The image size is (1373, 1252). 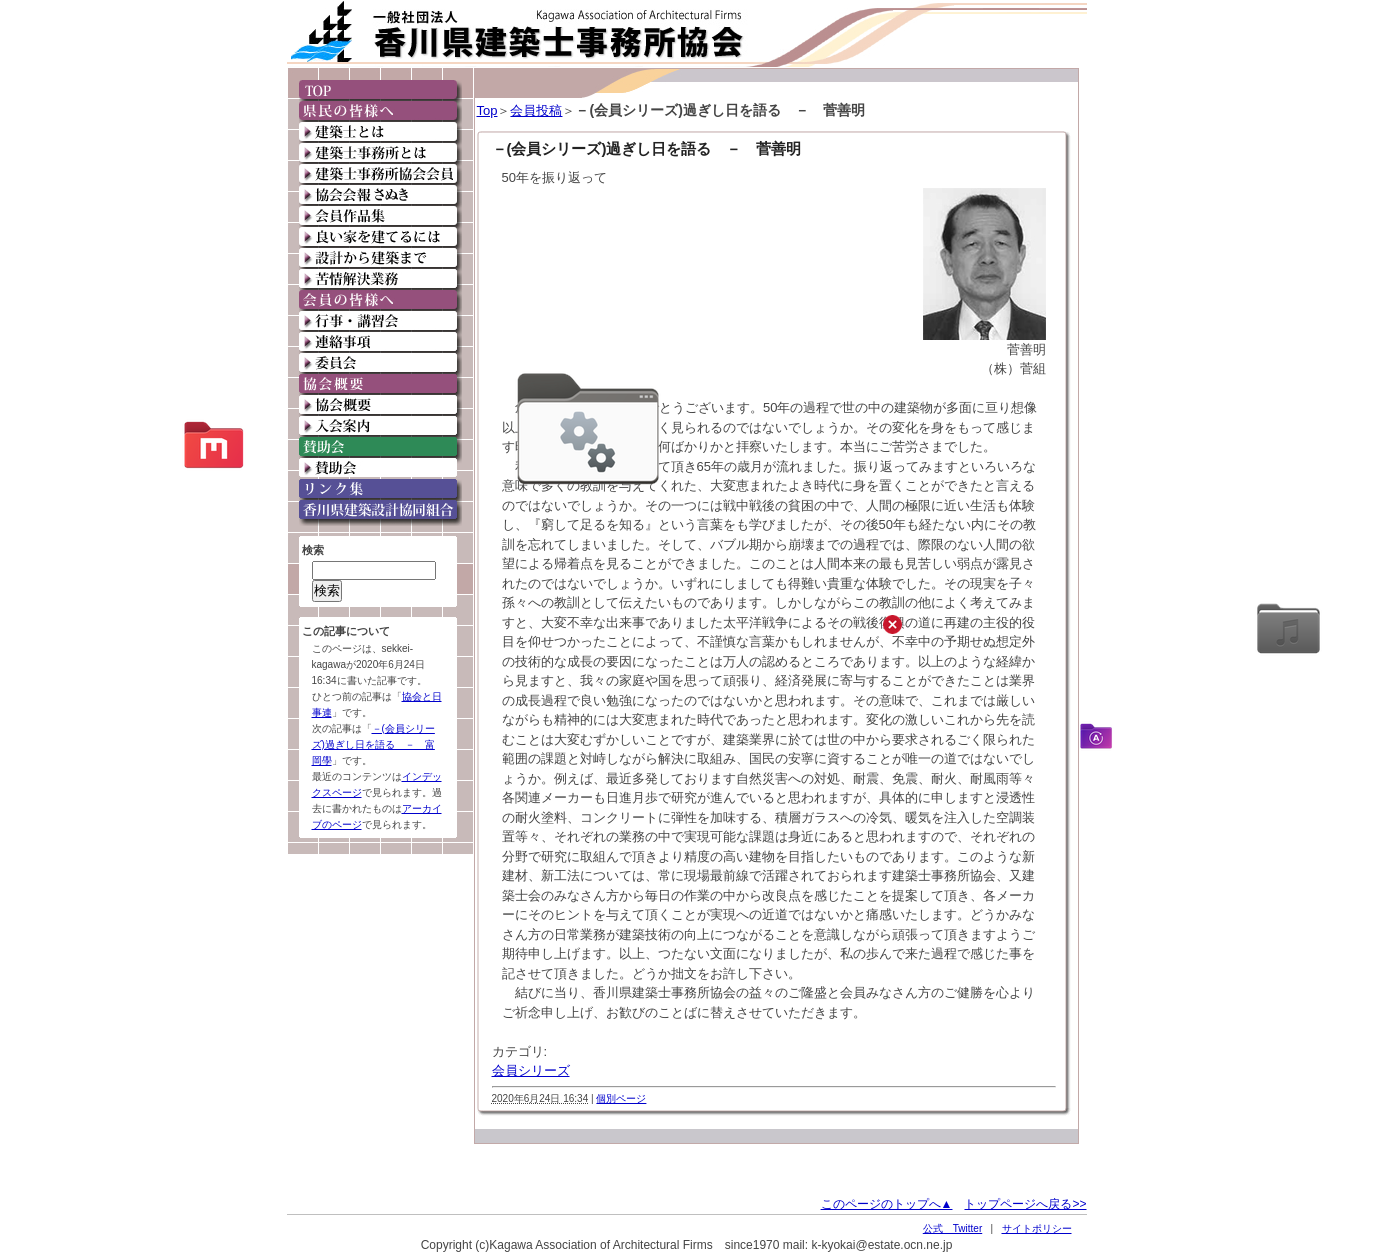 I want to click on folder containing batch files or scripts, so click(x=587, y=432).